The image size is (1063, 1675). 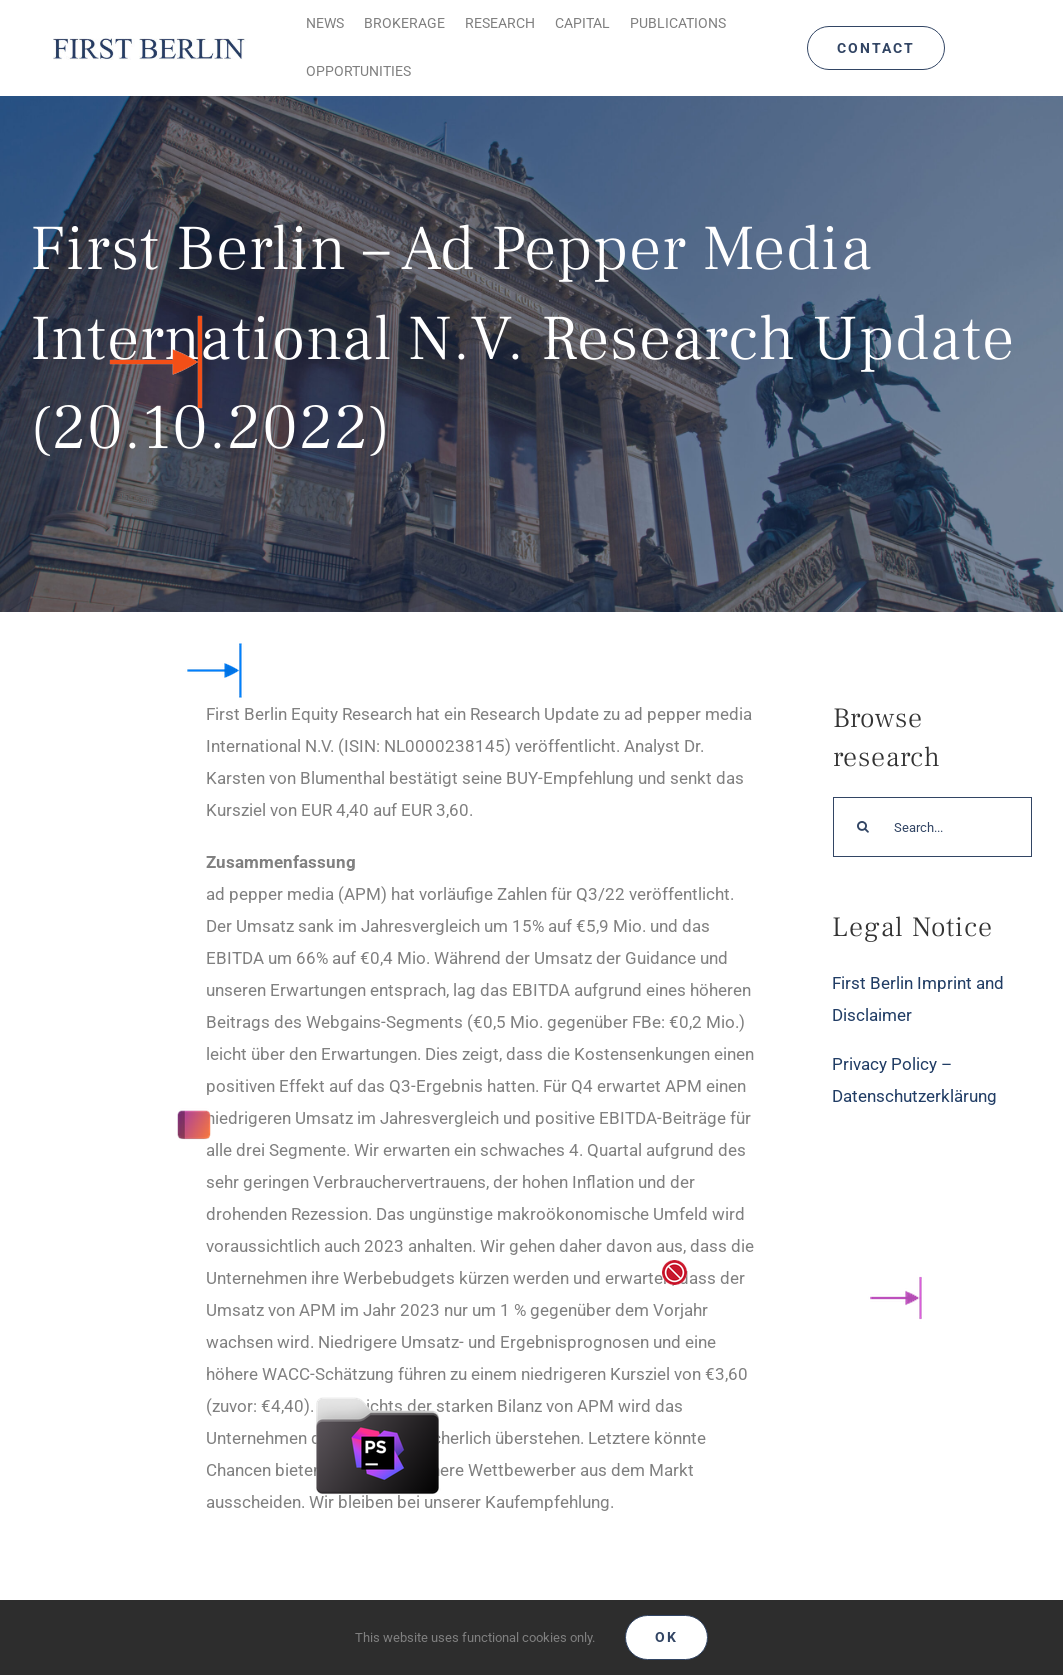 What do you see at coordinates (896, 1298) in the screenshot?
I see `jump to the last item in a list` at bounding box center [896, 1298].